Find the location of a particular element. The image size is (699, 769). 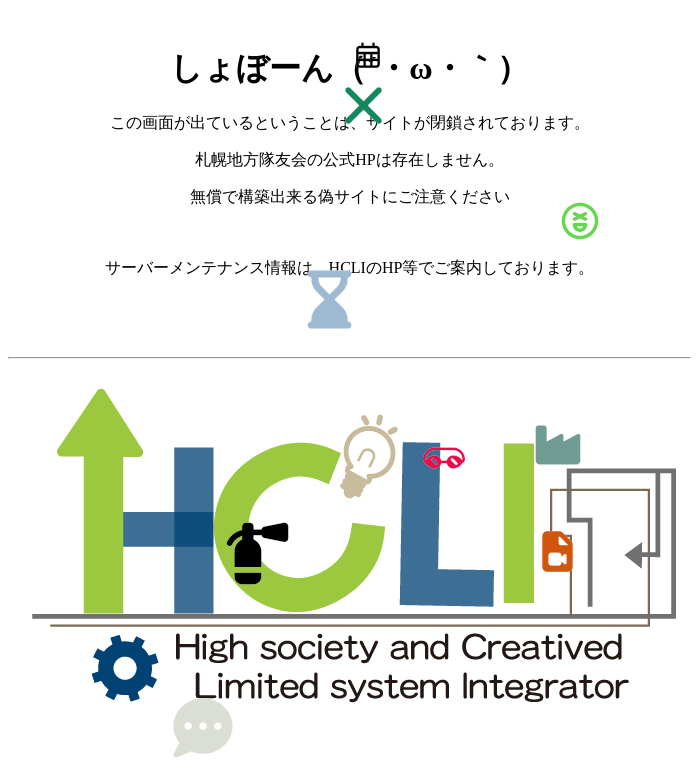

indicates time remaining or countdown in progress is located at coordinates (329, 299).